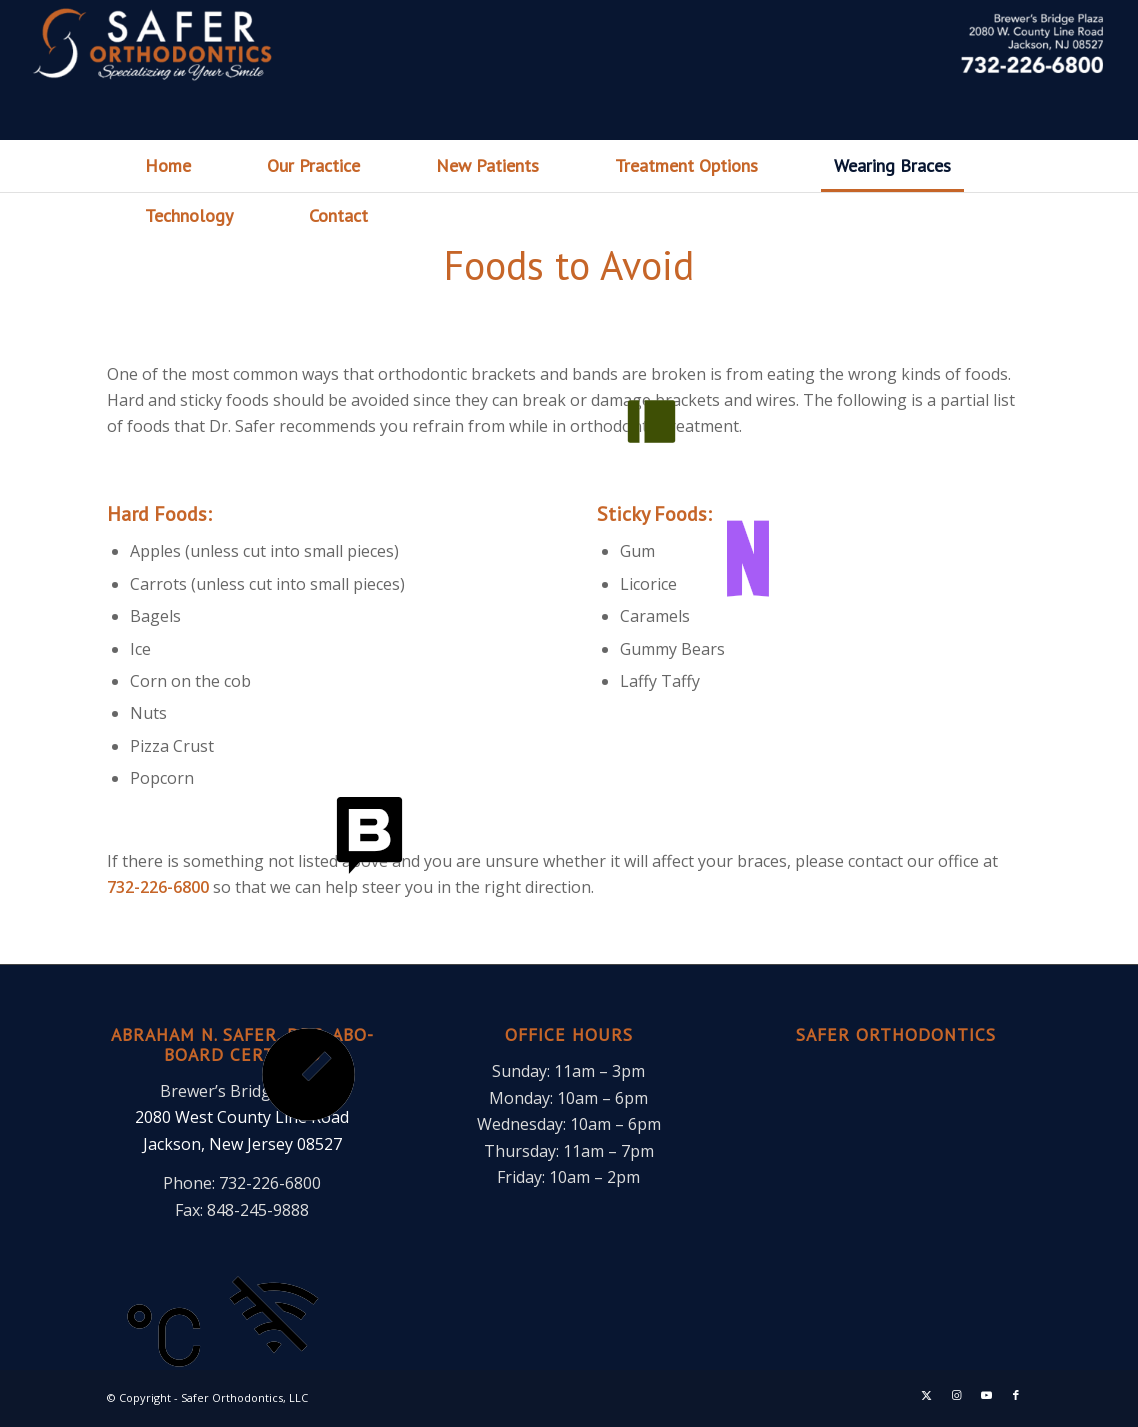 This screenshot has width=1138, height=1427. Describe the element at coordinates (165, 1335) in the screenshot. I see `indicates temperature displayed in celsius` at that location.